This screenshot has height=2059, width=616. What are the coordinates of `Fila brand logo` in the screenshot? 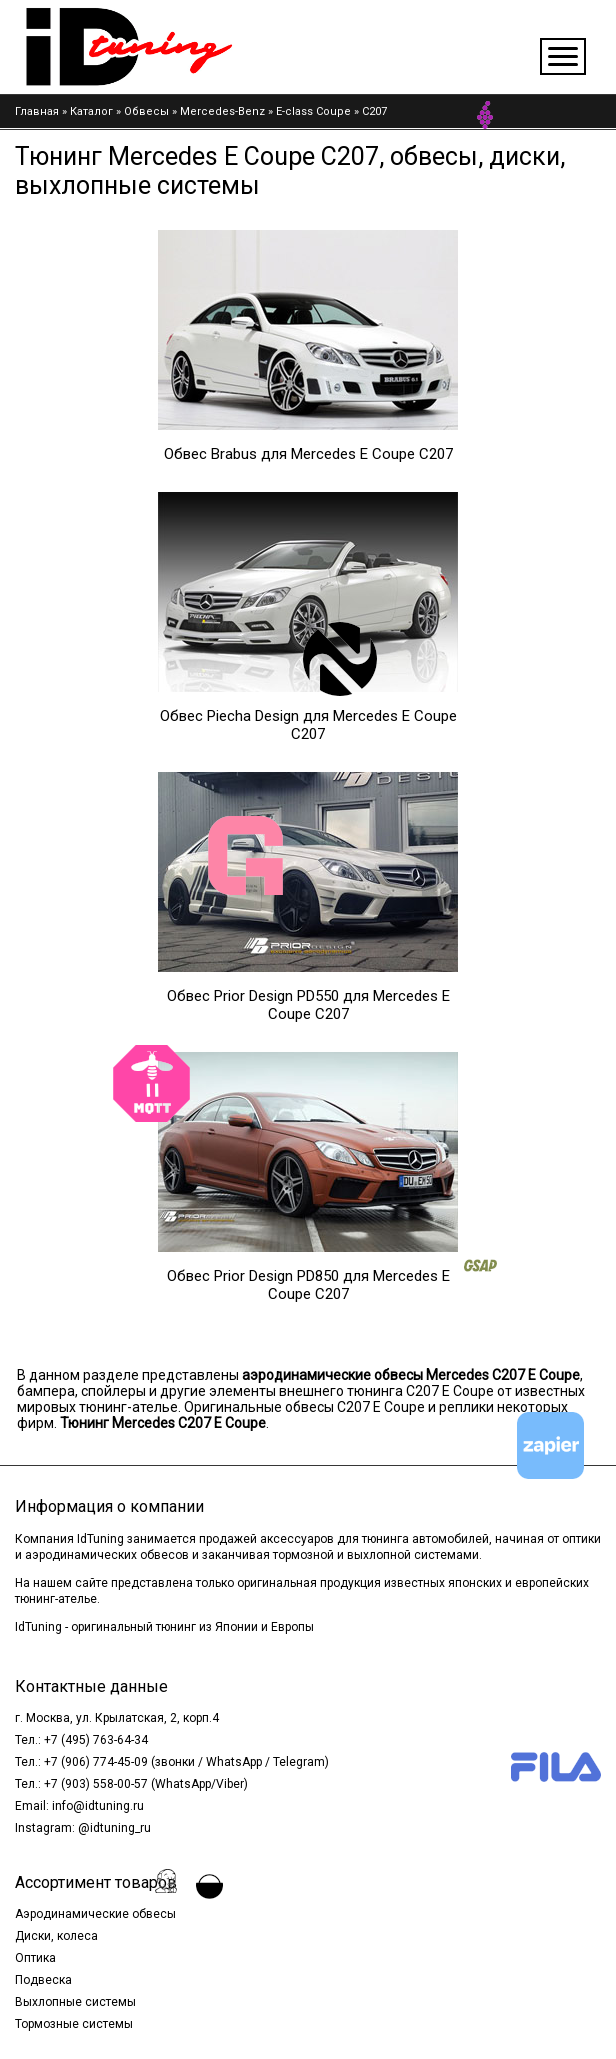 It's located at (556, 1767).